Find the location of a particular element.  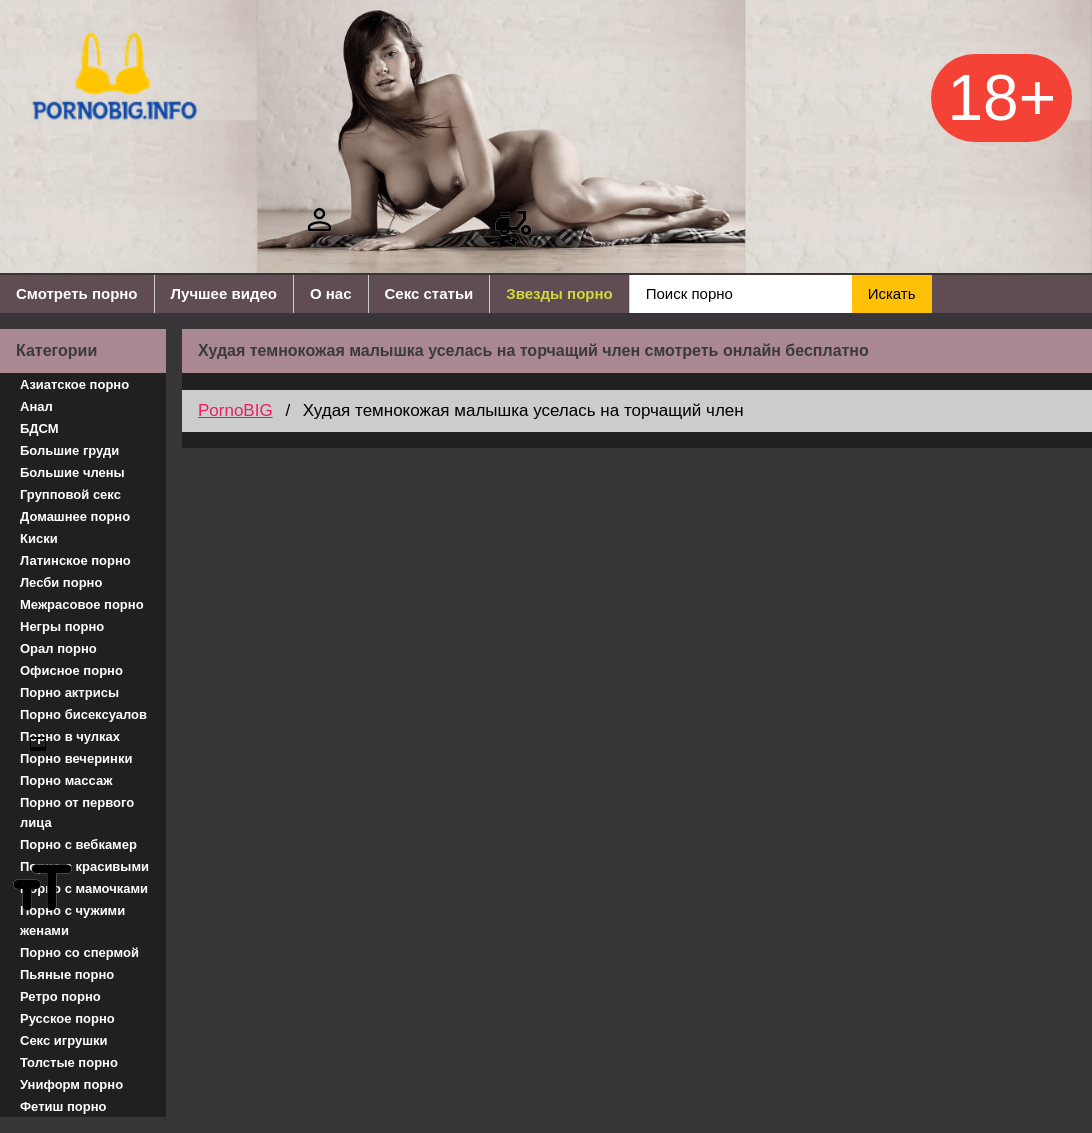

view your profile is located at coordinates (319, 219).